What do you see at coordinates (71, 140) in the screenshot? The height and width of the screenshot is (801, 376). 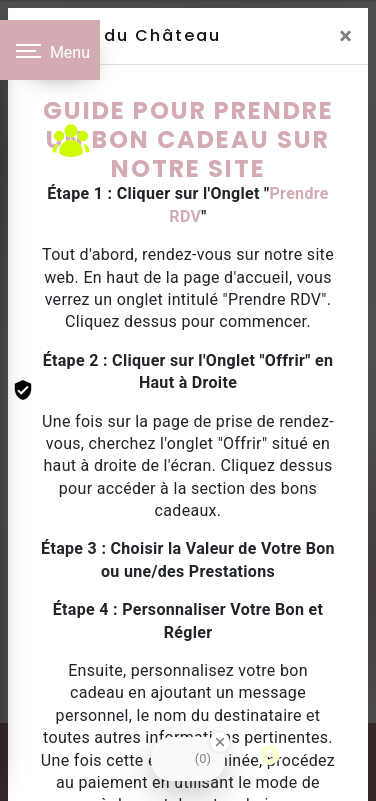 I see `view group members or team` at bounding box center [71, 140].